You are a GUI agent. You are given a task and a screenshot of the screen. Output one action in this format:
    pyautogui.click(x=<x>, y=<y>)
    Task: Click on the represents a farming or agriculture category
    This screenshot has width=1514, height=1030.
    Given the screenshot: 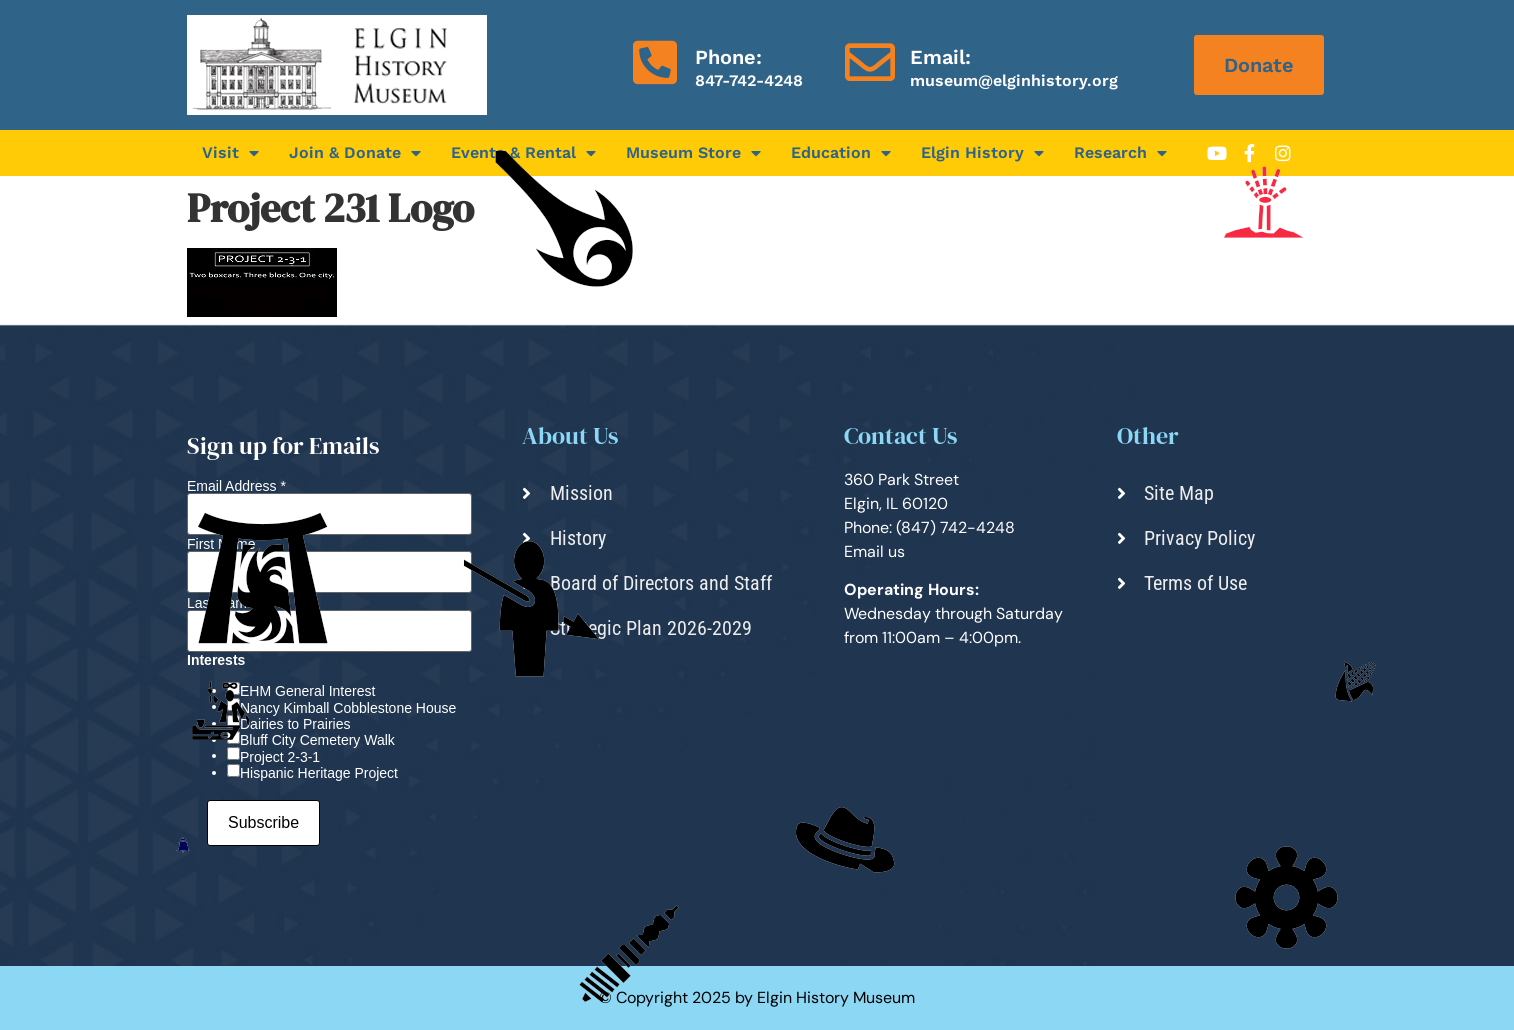 What is the action you would take?
    pyautogui.click(x=1355, y=681)
    